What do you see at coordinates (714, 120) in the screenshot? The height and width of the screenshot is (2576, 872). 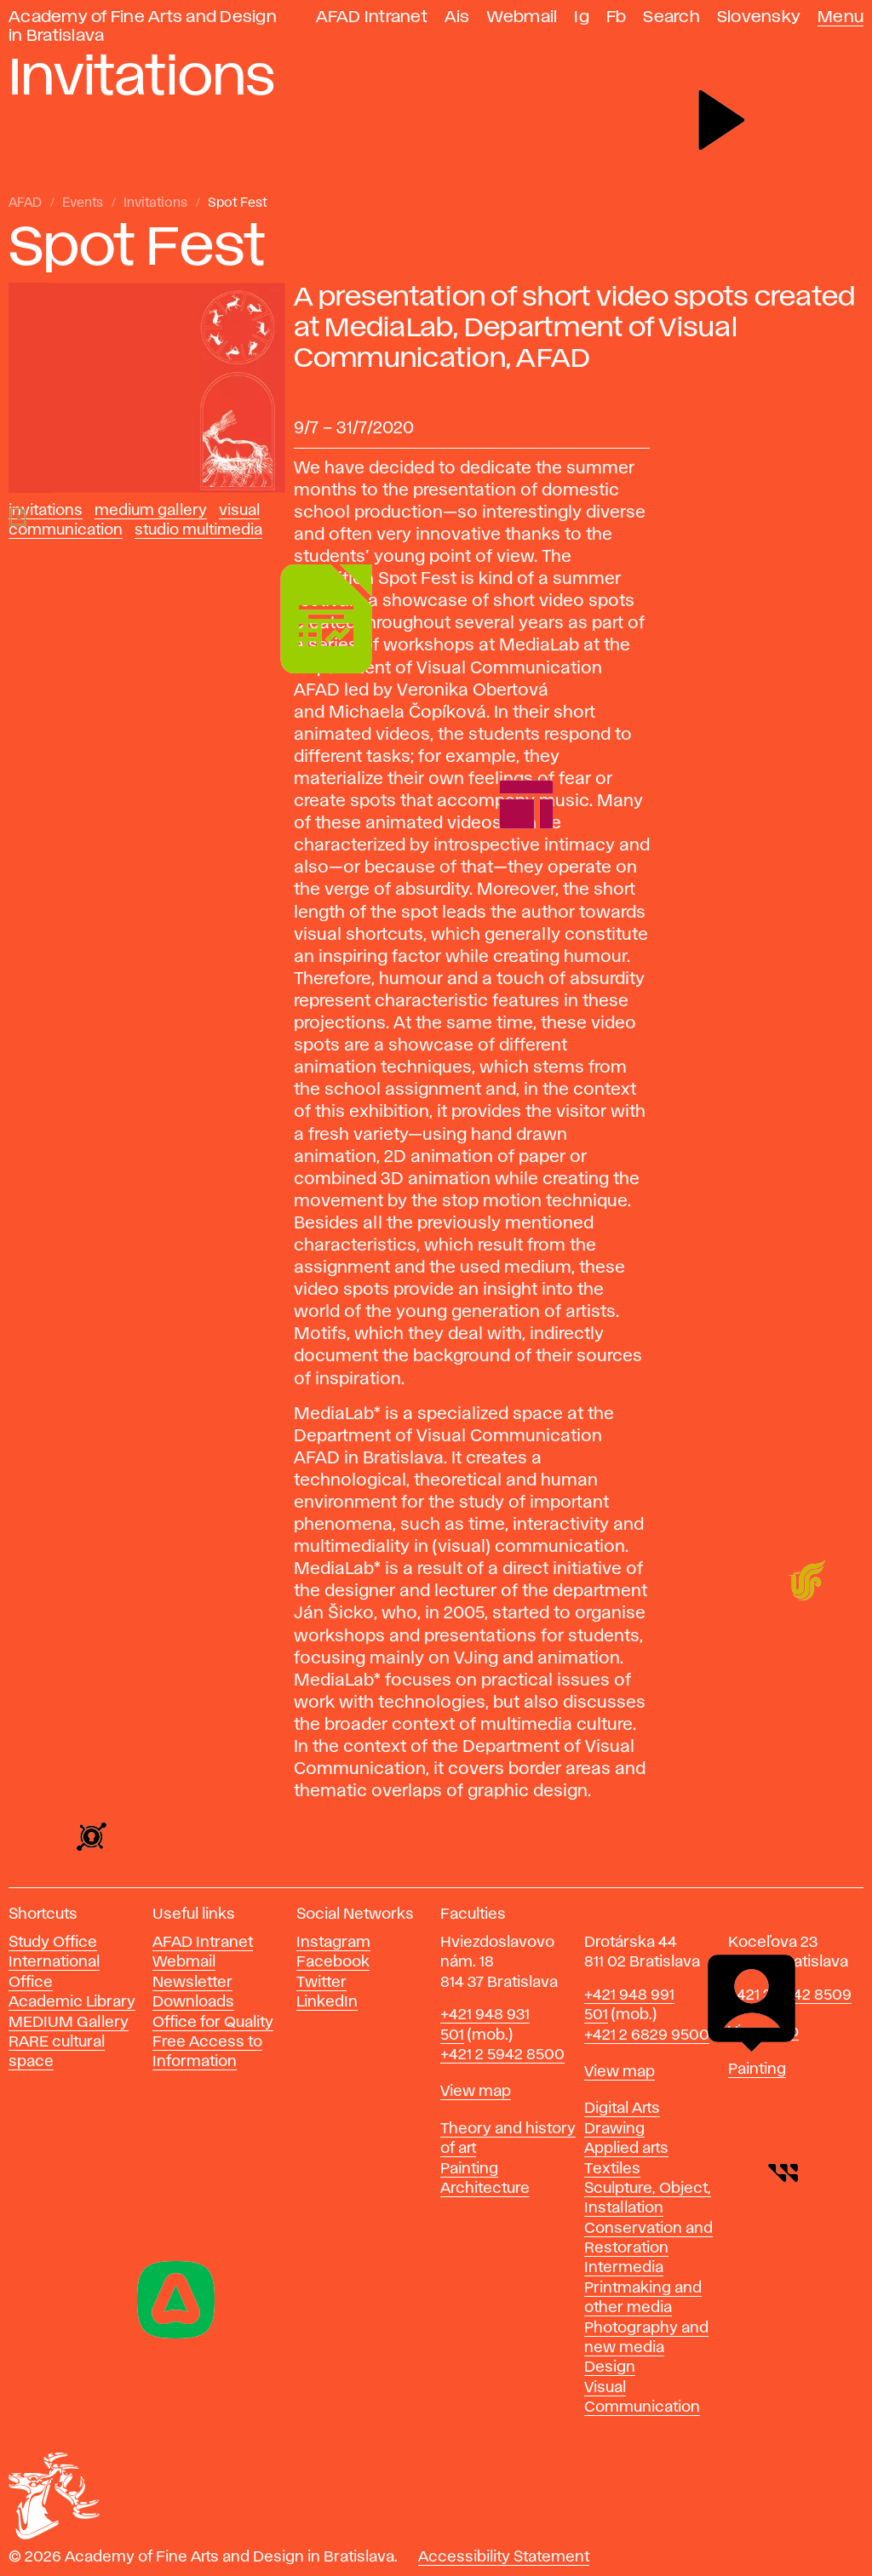 I see `play media content` at bounding box center [714, 120].